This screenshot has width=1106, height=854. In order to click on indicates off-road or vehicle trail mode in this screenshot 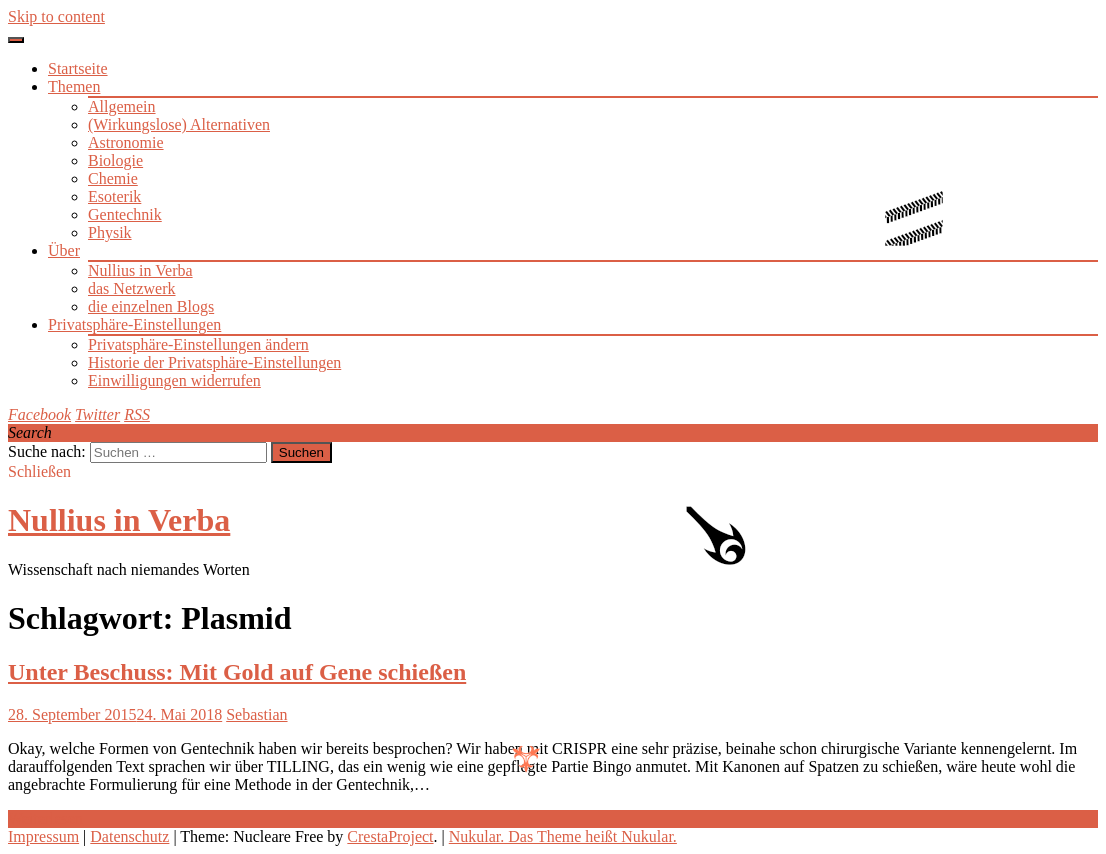, I will do `click(914, 217)`.